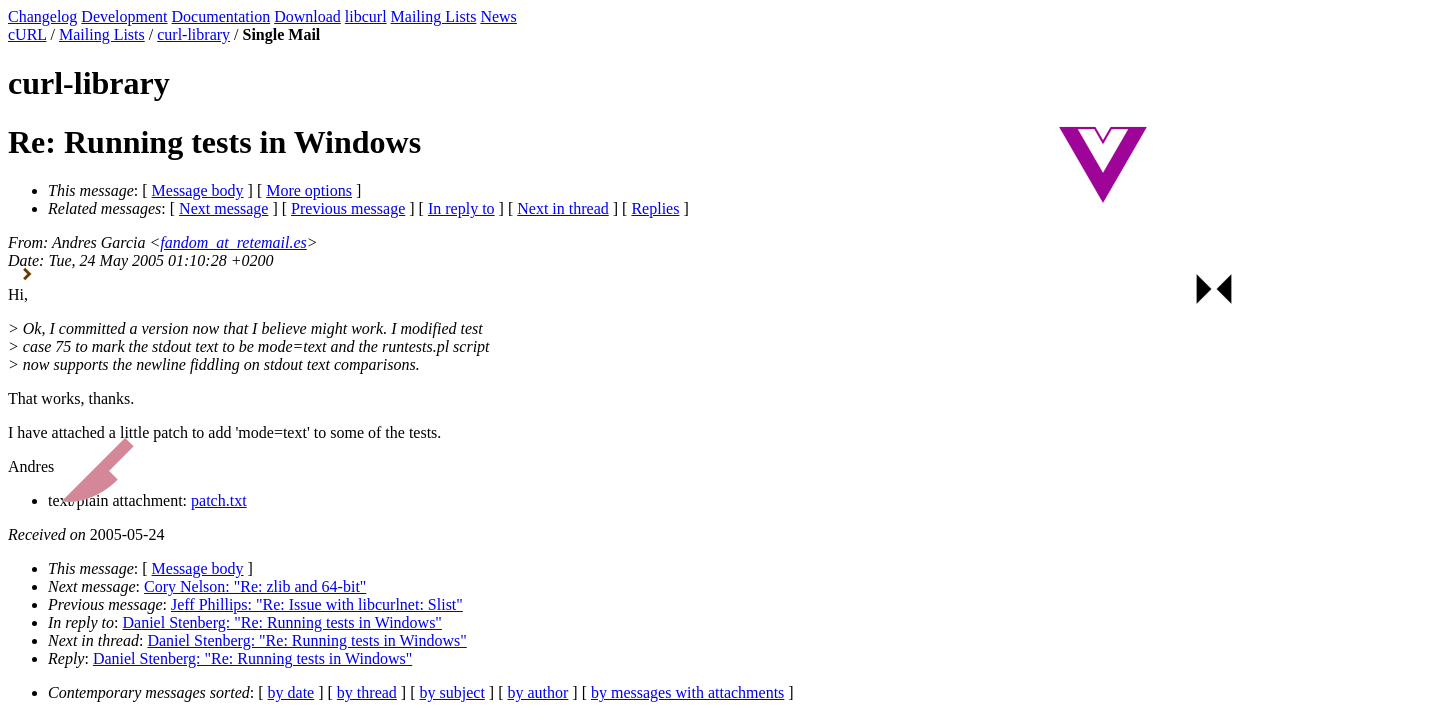  What do you see at coordinates (102, 470) in the screenshot?
I see `slice or cut selected object` at bounding box center [102, 470].